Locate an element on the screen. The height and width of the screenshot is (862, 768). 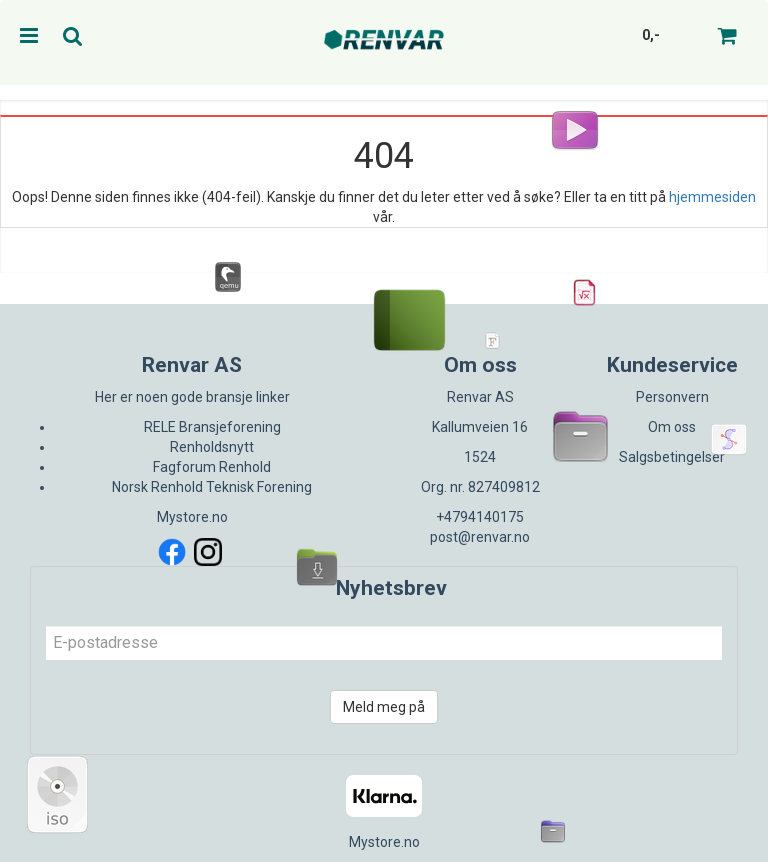
open the file manager application is located at coordinates (553, 831).